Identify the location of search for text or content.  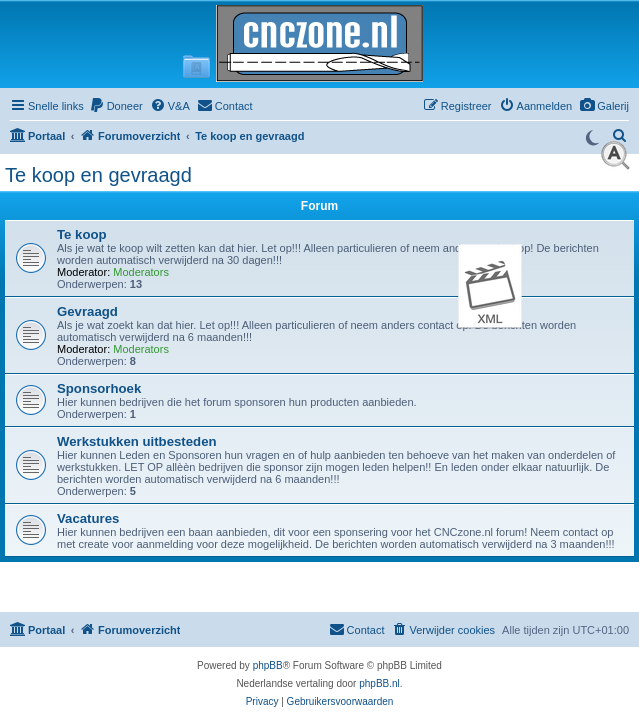
(615, 155).